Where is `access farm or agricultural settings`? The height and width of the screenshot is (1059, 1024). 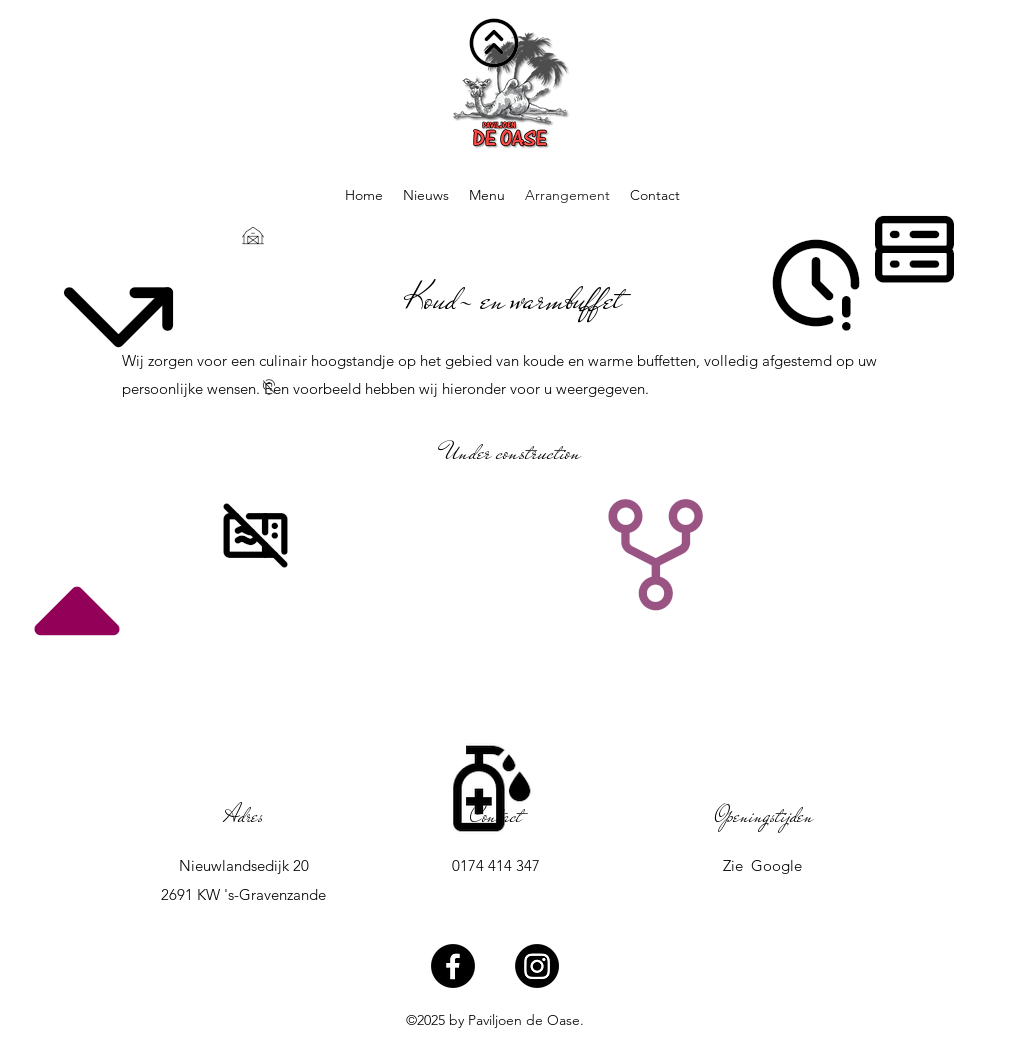
access farm or agricultural settings is located at coordinates (253, 237).